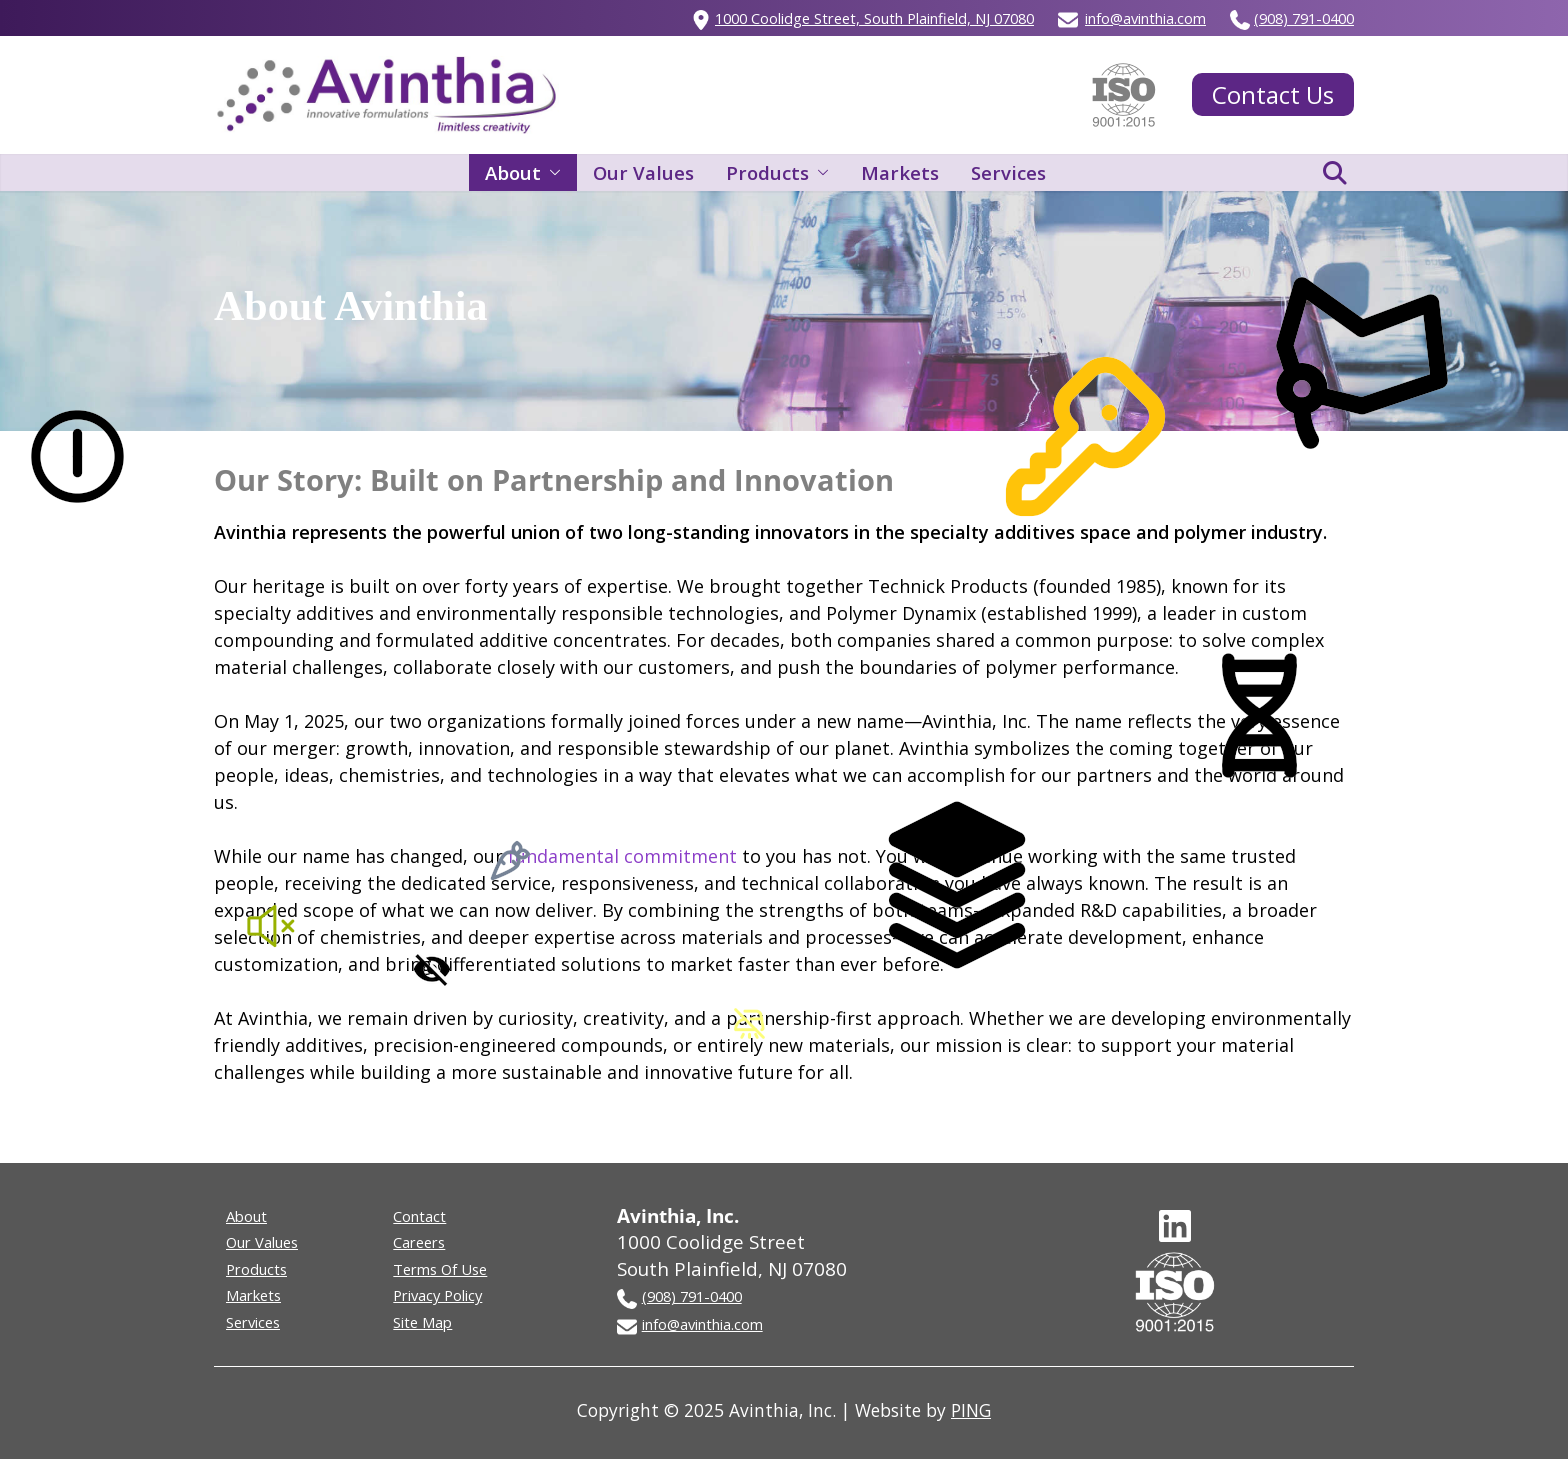 Image resolution: width=1568 pixels, height=1459 pixels. I want to click on mute audio or sound, so click(270, 926).